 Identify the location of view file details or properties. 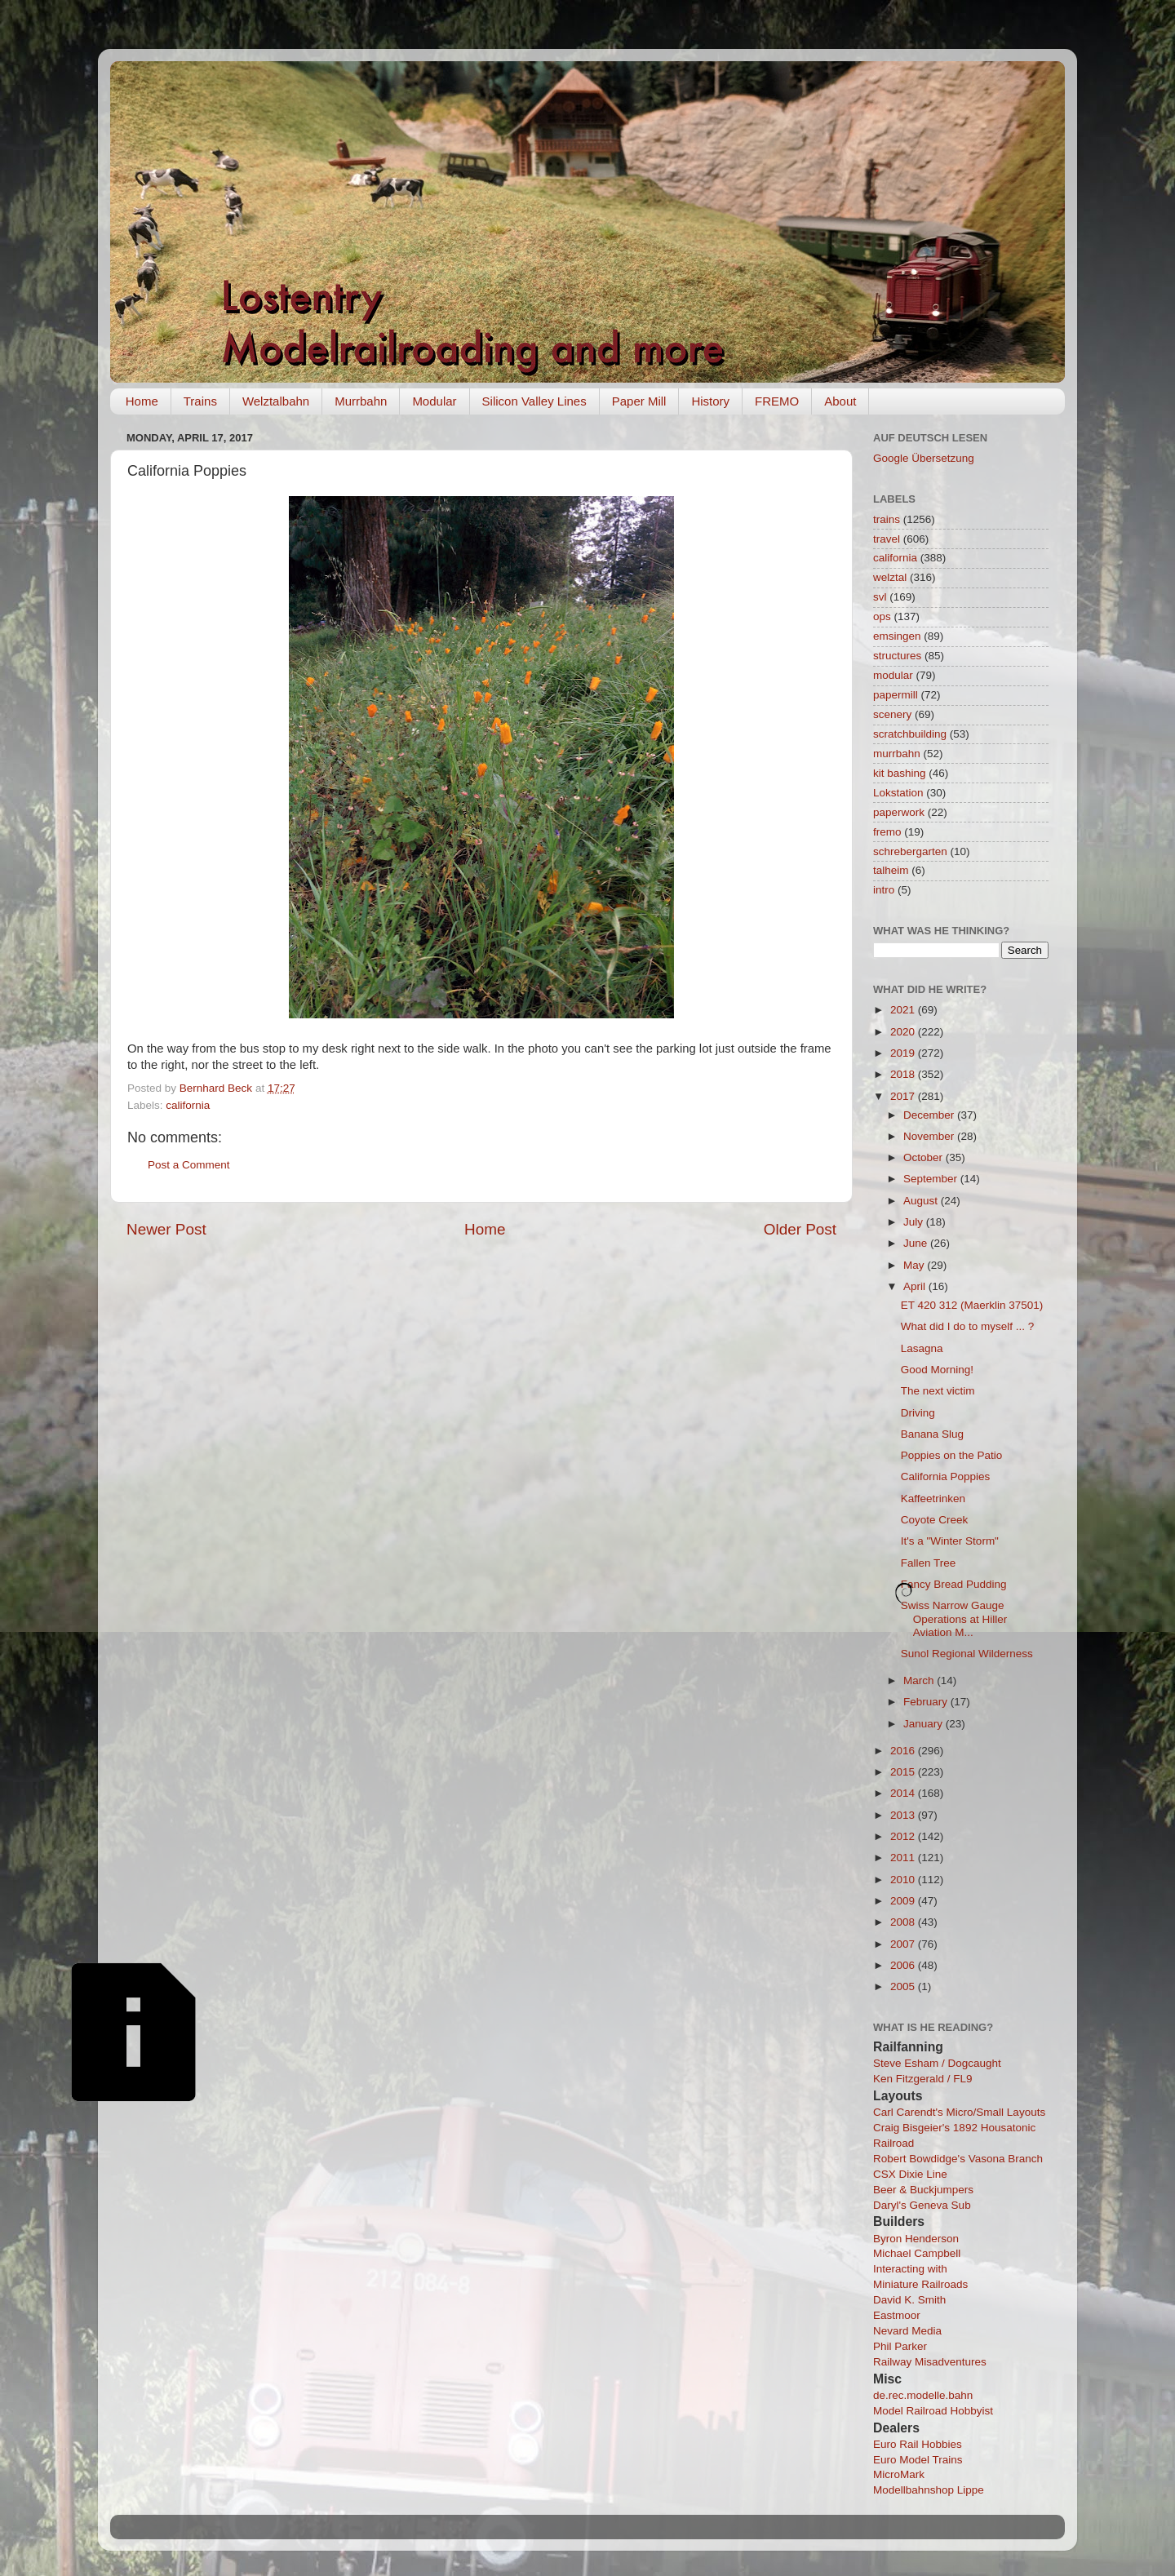
(133, 2032).